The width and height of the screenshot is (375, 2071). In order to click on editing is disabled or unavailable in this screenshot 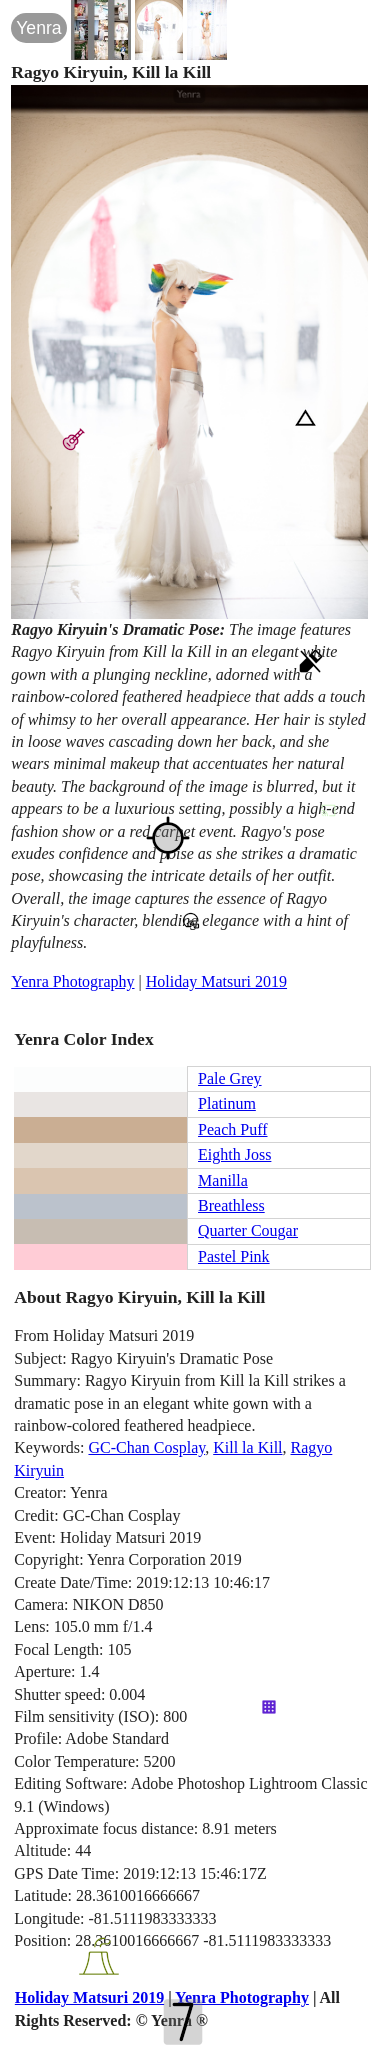, I will do `click(310, 661)`.